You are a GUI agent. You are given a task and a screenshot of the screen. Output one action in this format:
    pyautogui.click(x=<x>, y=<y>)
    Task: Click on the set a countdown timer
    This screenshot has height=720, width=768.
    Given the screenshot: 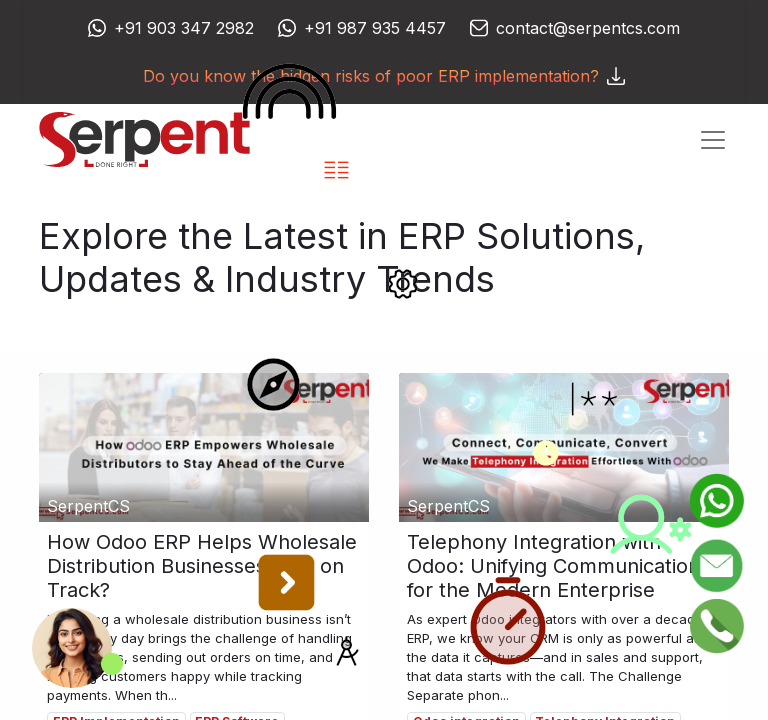 What is the action you would take?
    pyautogui.click(x=508, y=624)
    